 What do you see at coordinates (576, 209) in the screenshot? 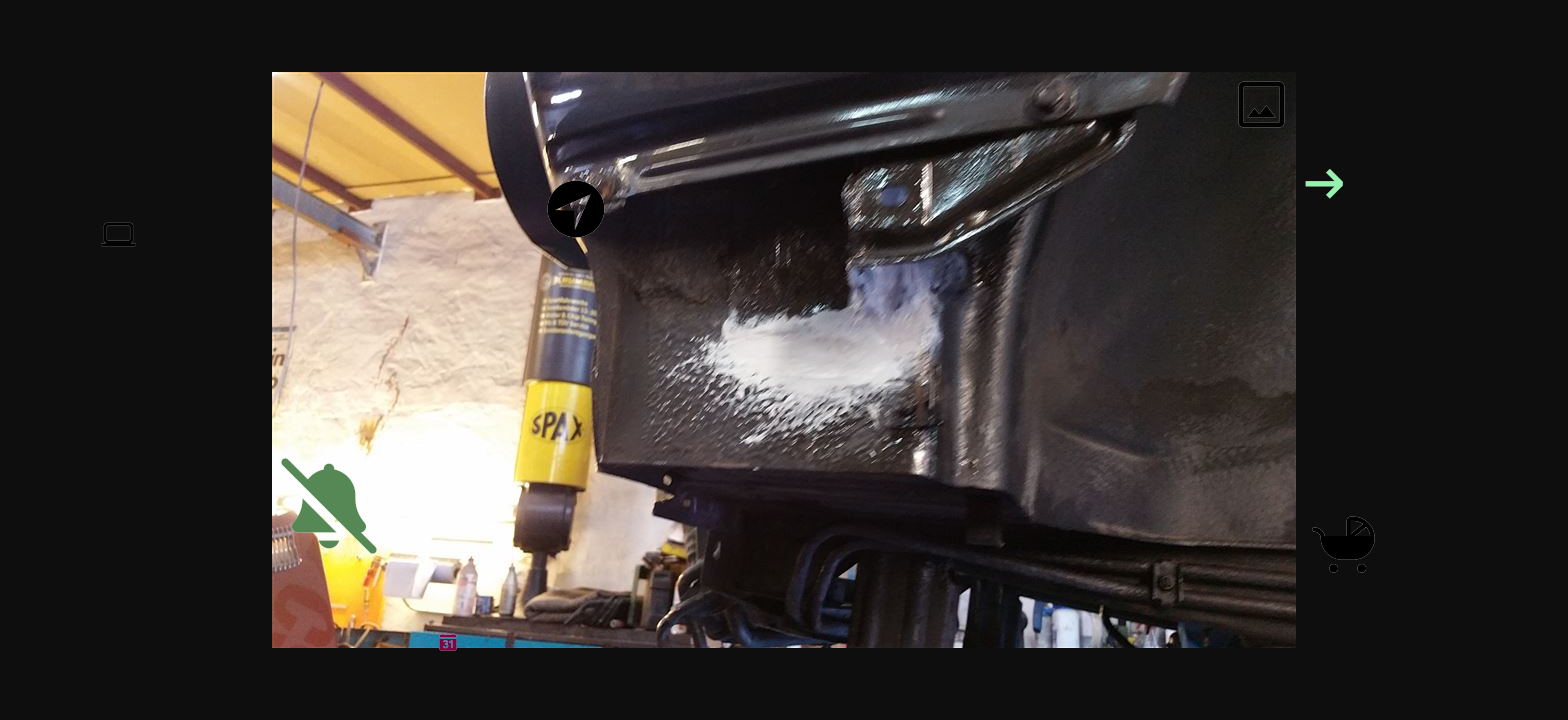
I see `navigate to current location` at bounding box center [576, 209].